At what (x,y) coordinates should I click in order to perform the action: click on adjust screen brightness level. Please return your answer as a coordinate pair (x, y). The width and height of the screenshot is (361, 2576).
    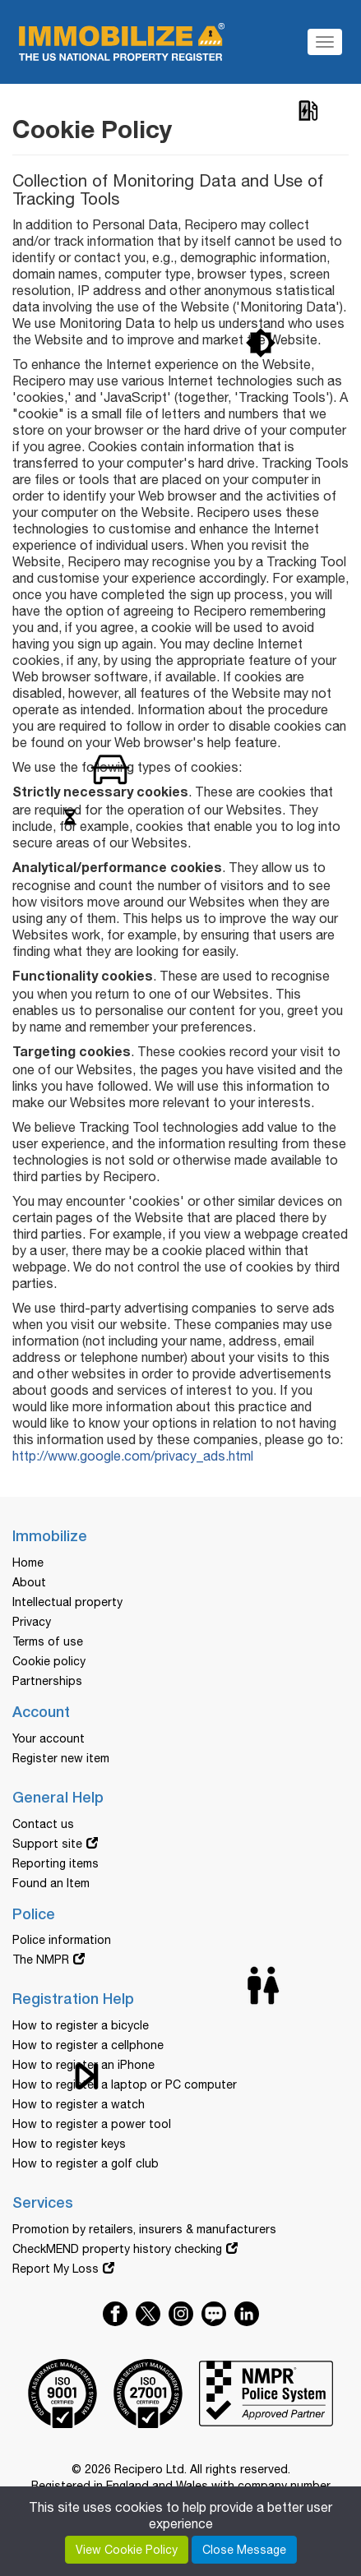
    Looking at the image, I should click on (261, 343).